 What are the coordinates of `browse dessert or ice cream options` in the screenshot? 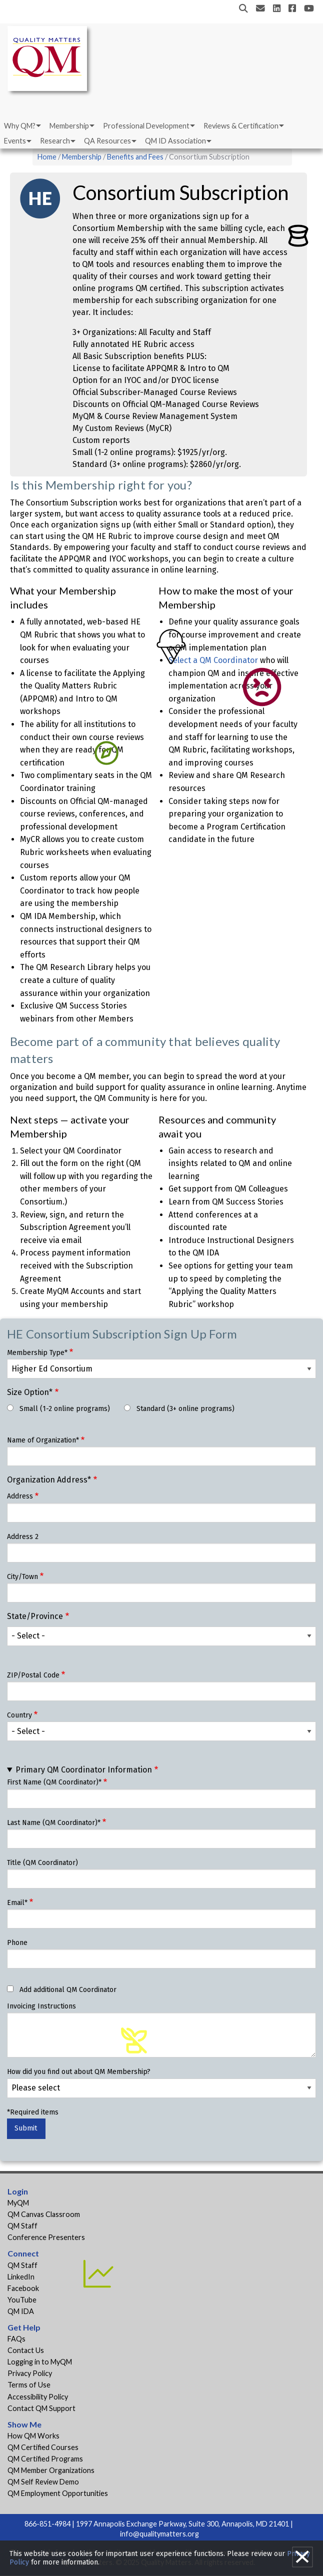 It's located at (171, 646).